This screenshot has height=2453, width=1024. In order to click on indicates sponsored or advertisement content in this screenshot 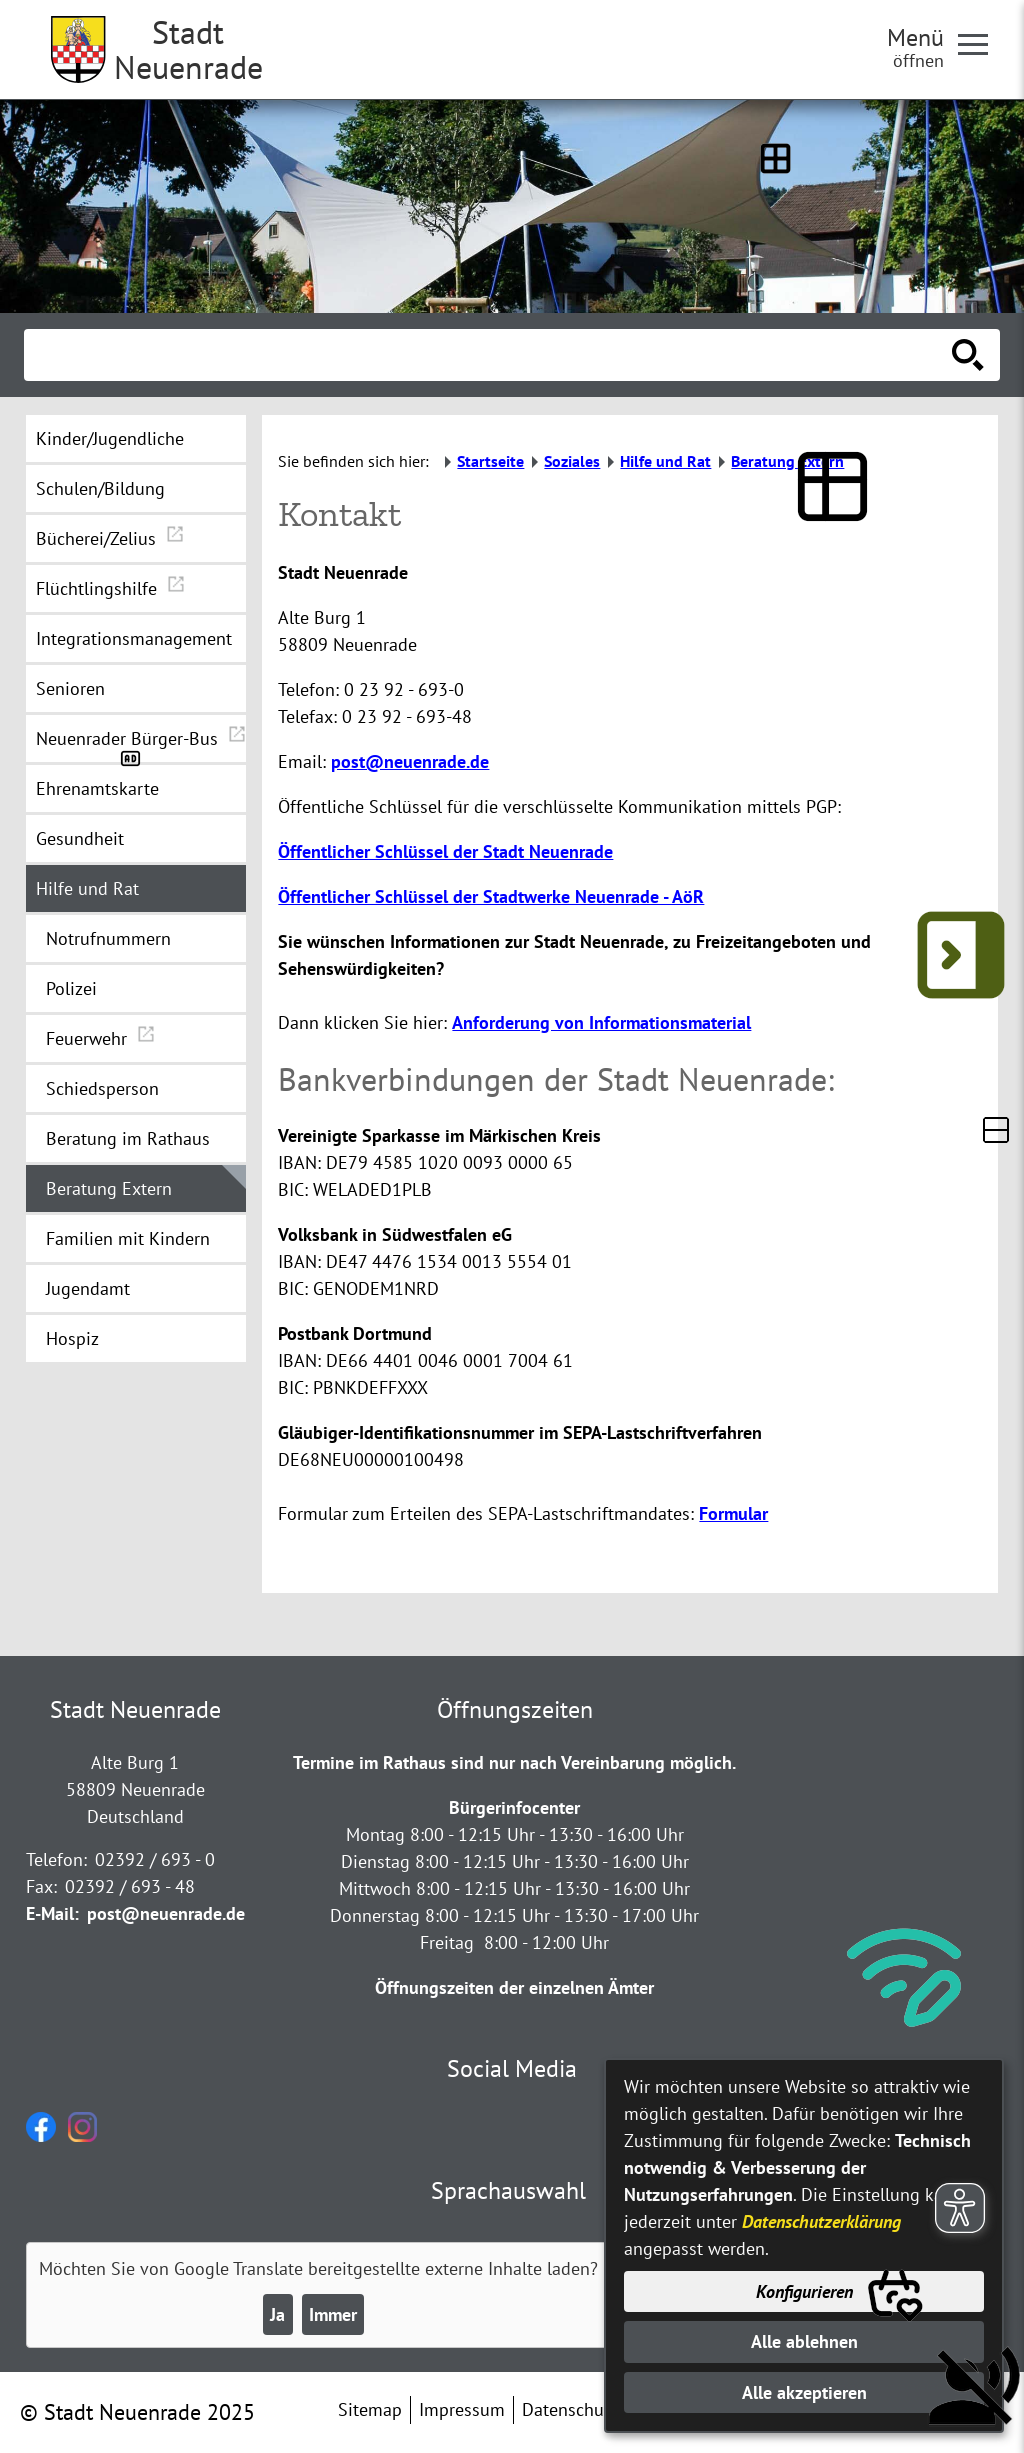, I will do `click(130, 758)`.